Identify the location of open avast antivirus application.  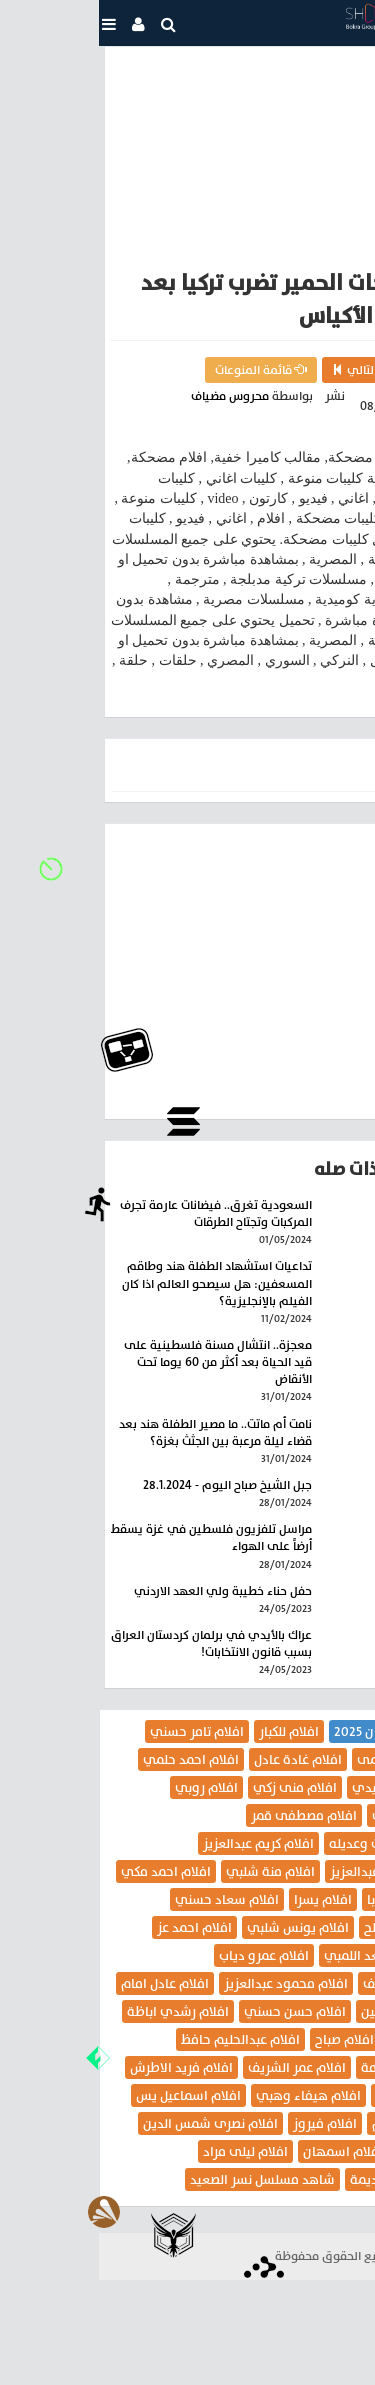
(104, 2212).